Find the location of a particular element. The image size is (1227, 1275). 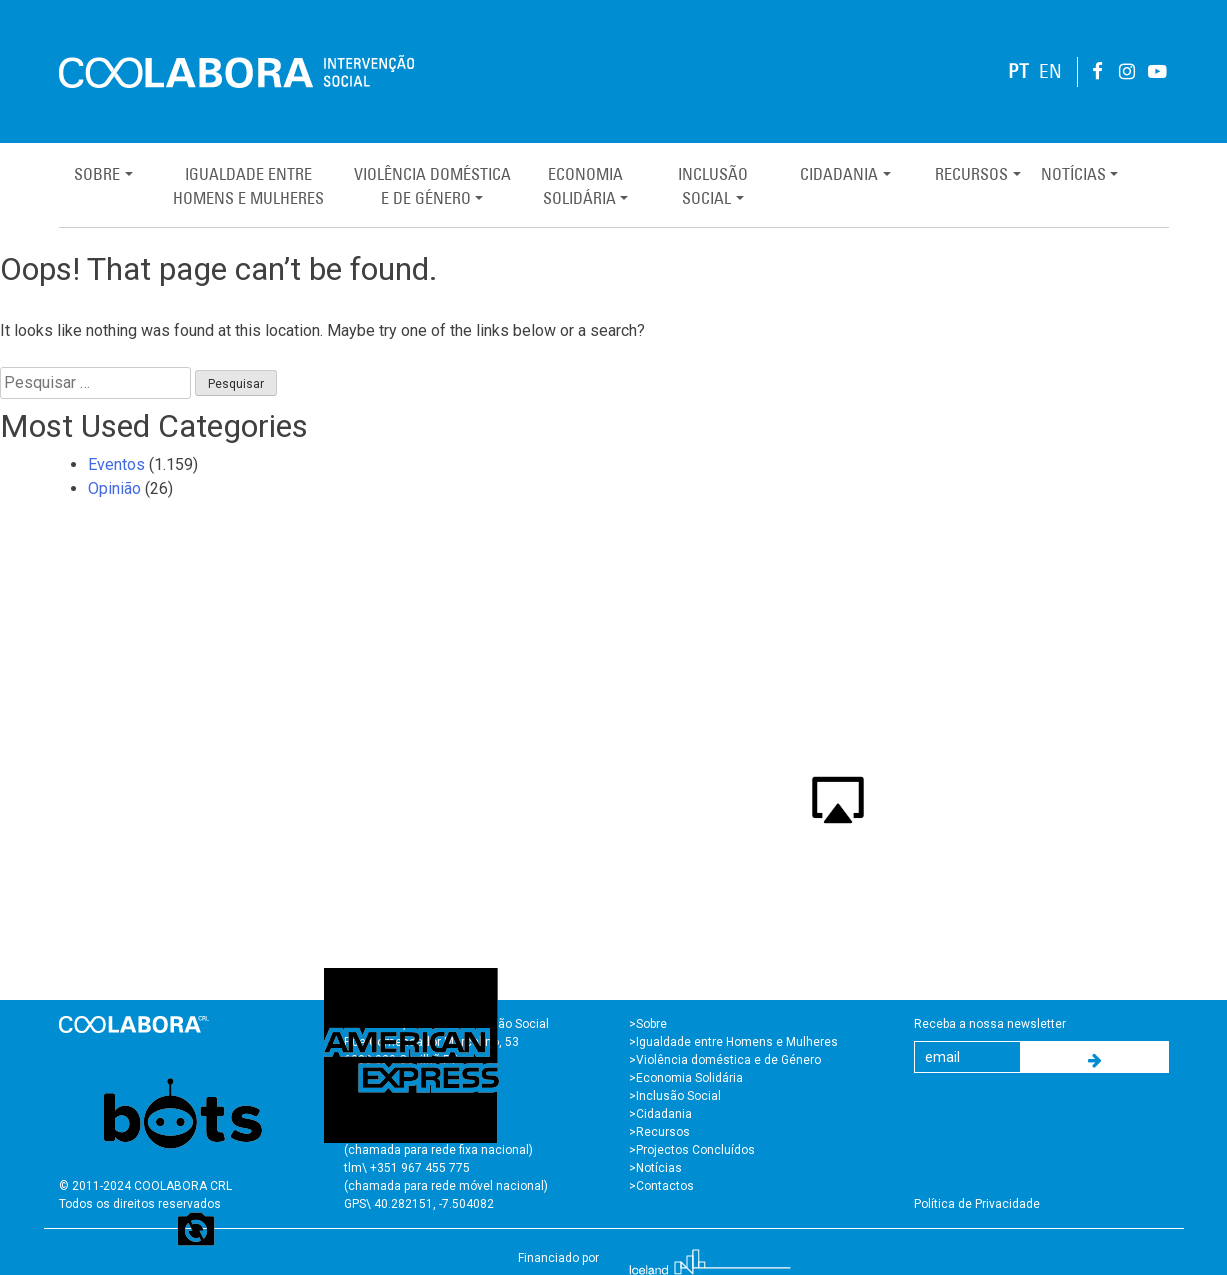

switch between front and rear camera is located at coordinates (196, 1229).